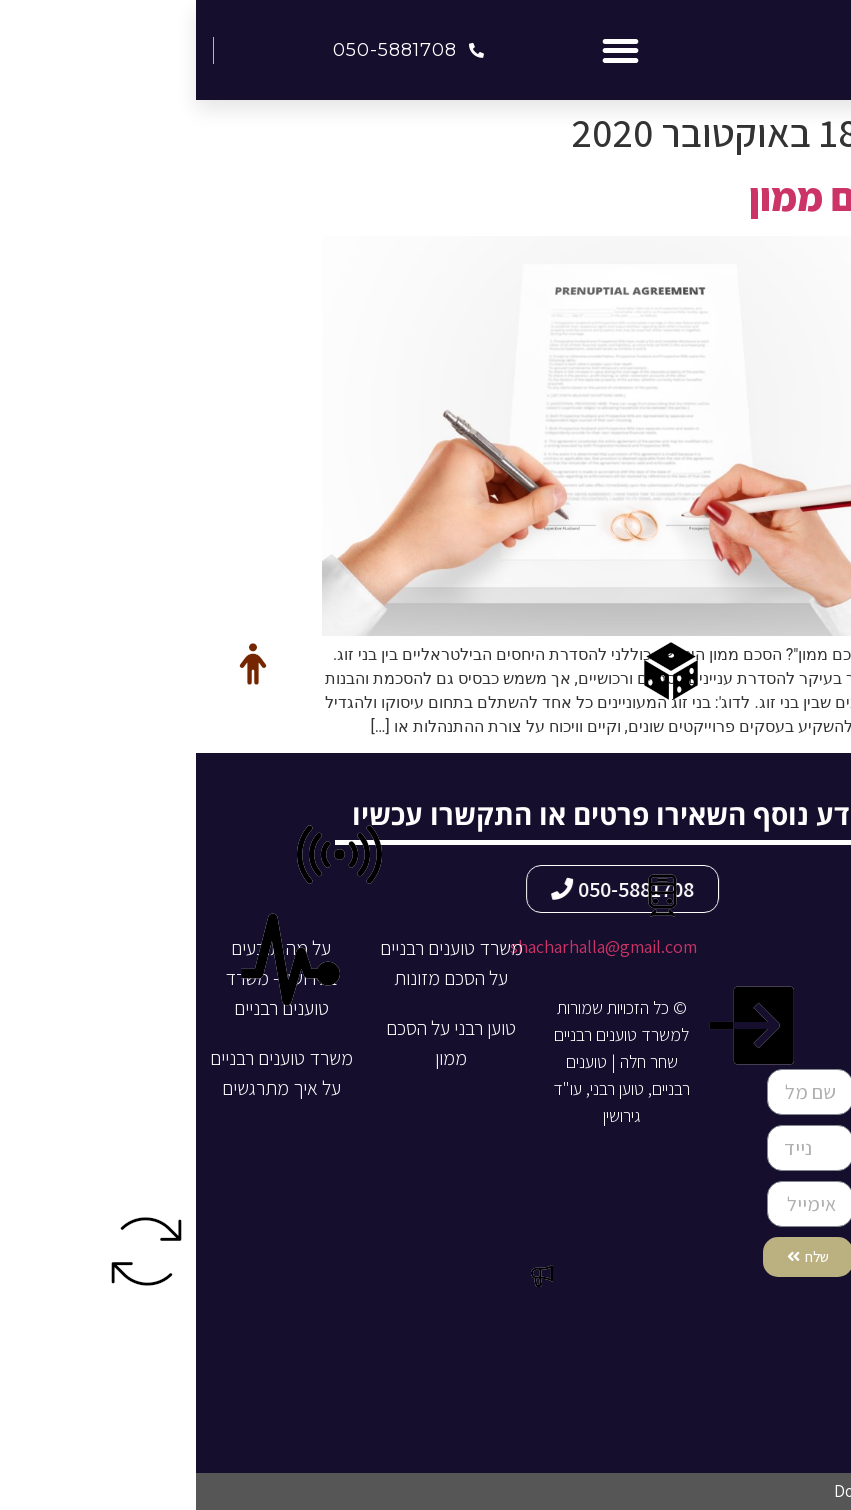 This screenshot has height=1510, width=851. What do you see at coordinates (751, 1025) in the screenshot?
I see `log in to your account` at bounding box center [751, 1025].